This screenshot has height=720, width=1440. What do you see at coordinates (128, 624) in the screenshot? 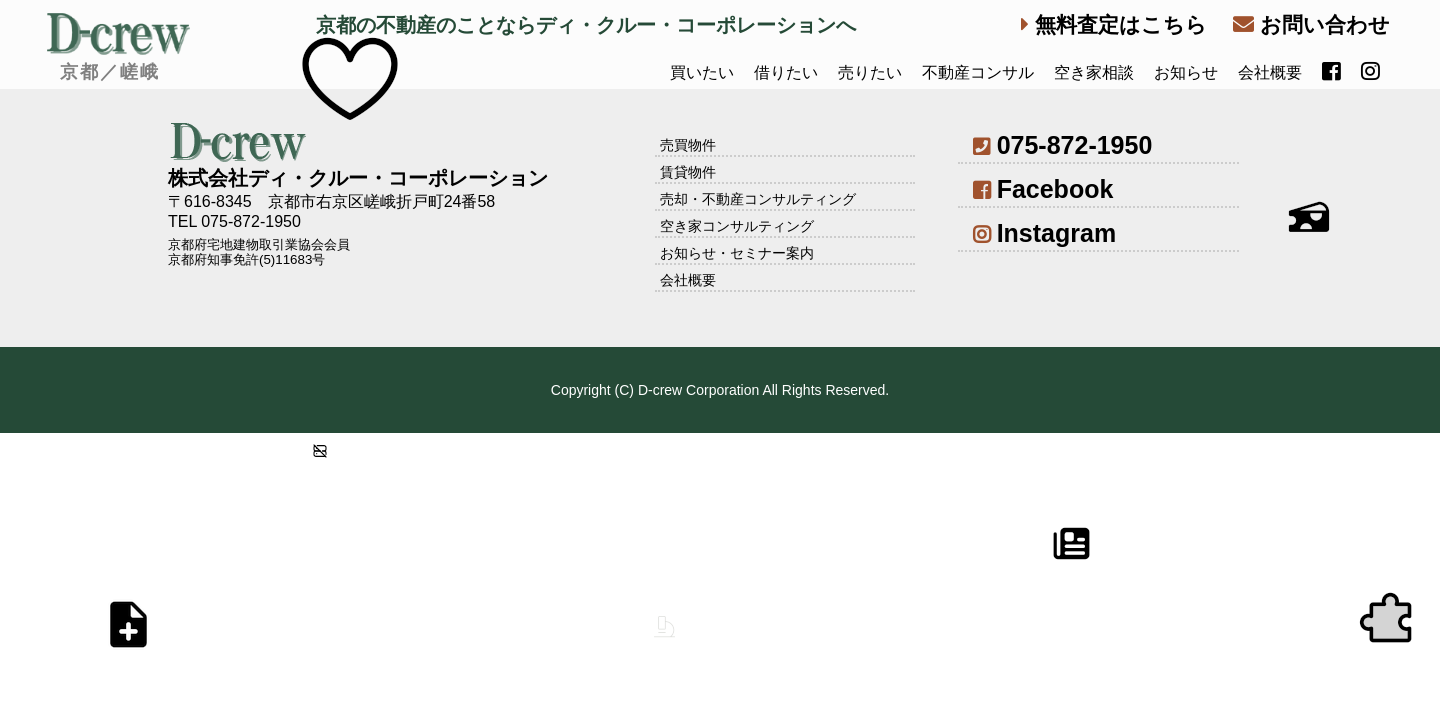
I see `create a new note` at bounding box center [128, 624].